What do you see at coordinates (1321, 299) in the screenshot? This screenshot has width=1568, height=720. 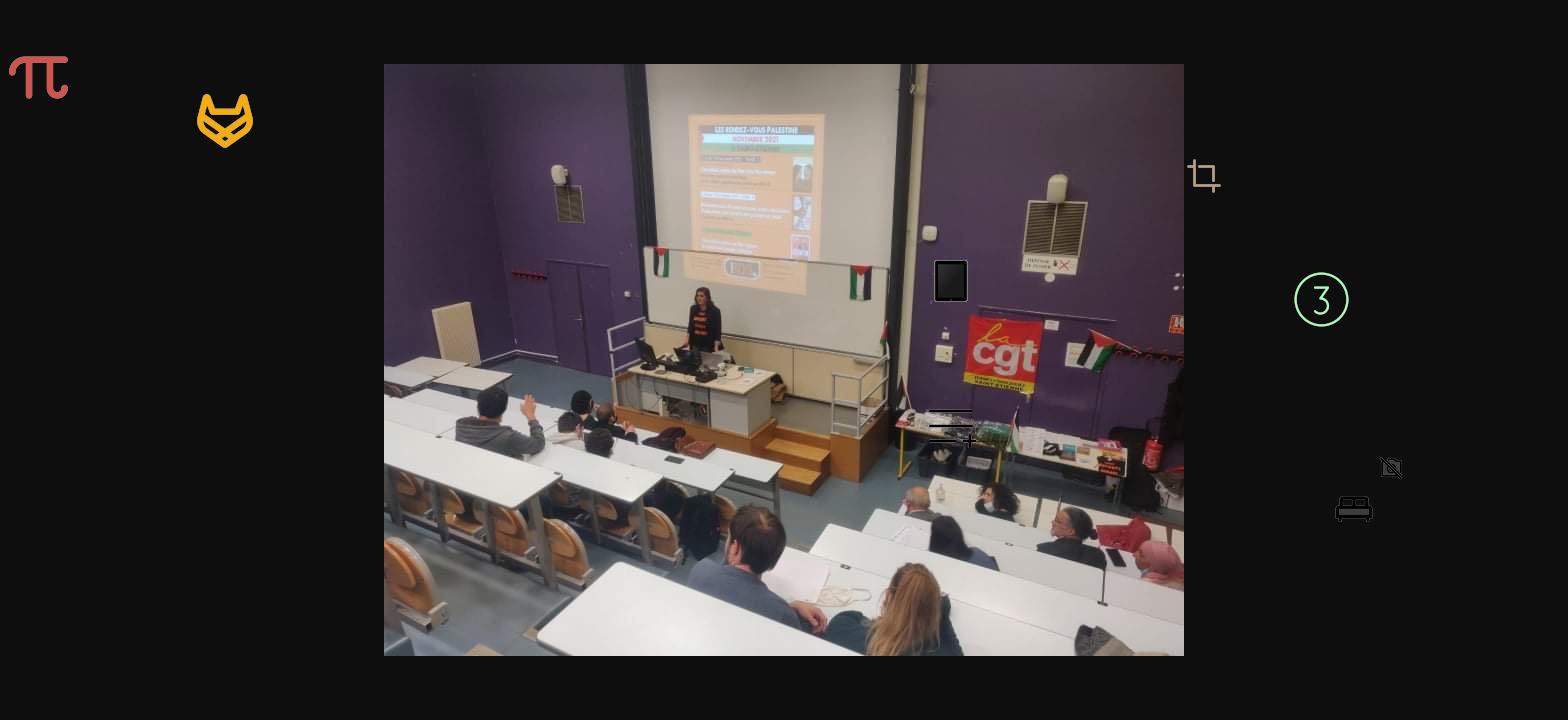 I see `indicates step three in a multi-step process` at bounding box center [1321, 299].